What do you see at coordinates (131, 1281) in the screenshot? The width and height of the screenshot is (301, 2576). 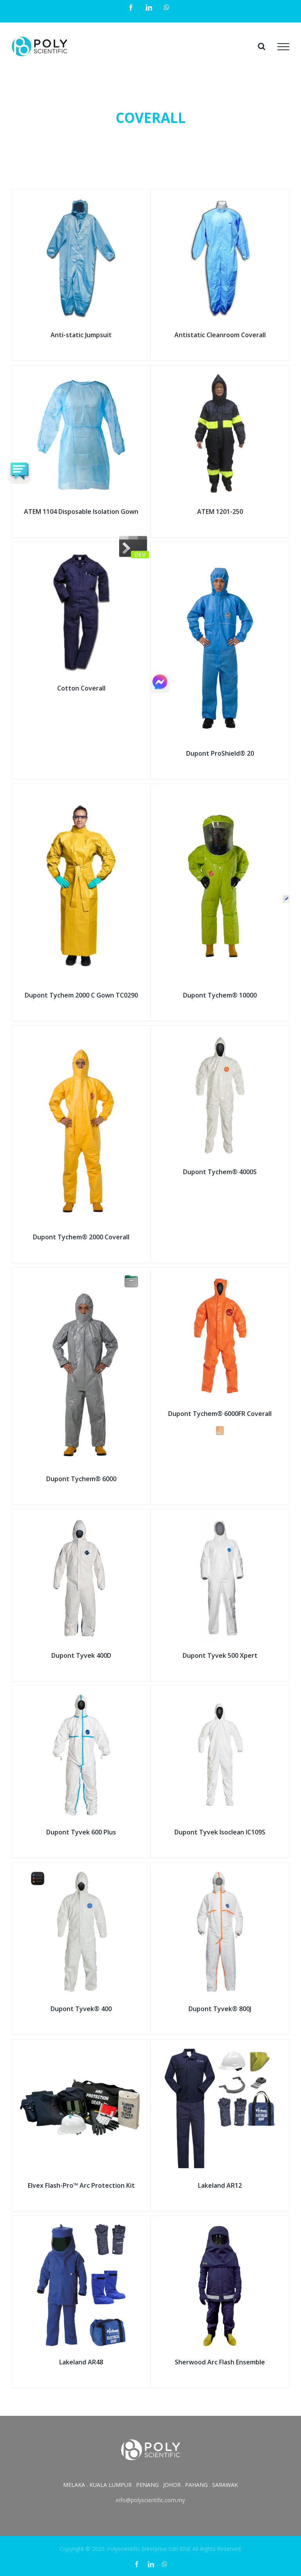 I see `open the file manager` at bounding box center [131, 1281].